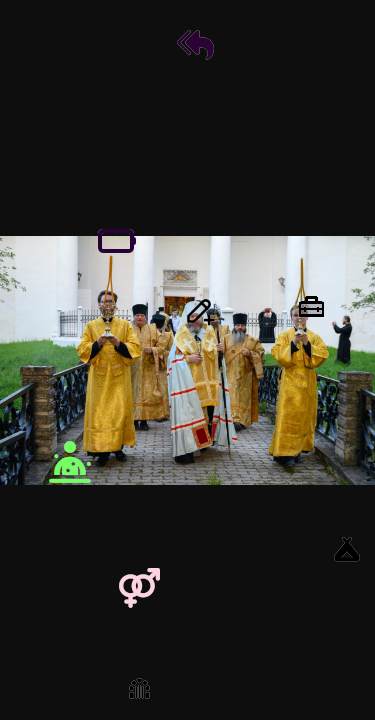  Describe the element at coordinates (311, 306) in the screenshot. I see `access home repair services` at that location.